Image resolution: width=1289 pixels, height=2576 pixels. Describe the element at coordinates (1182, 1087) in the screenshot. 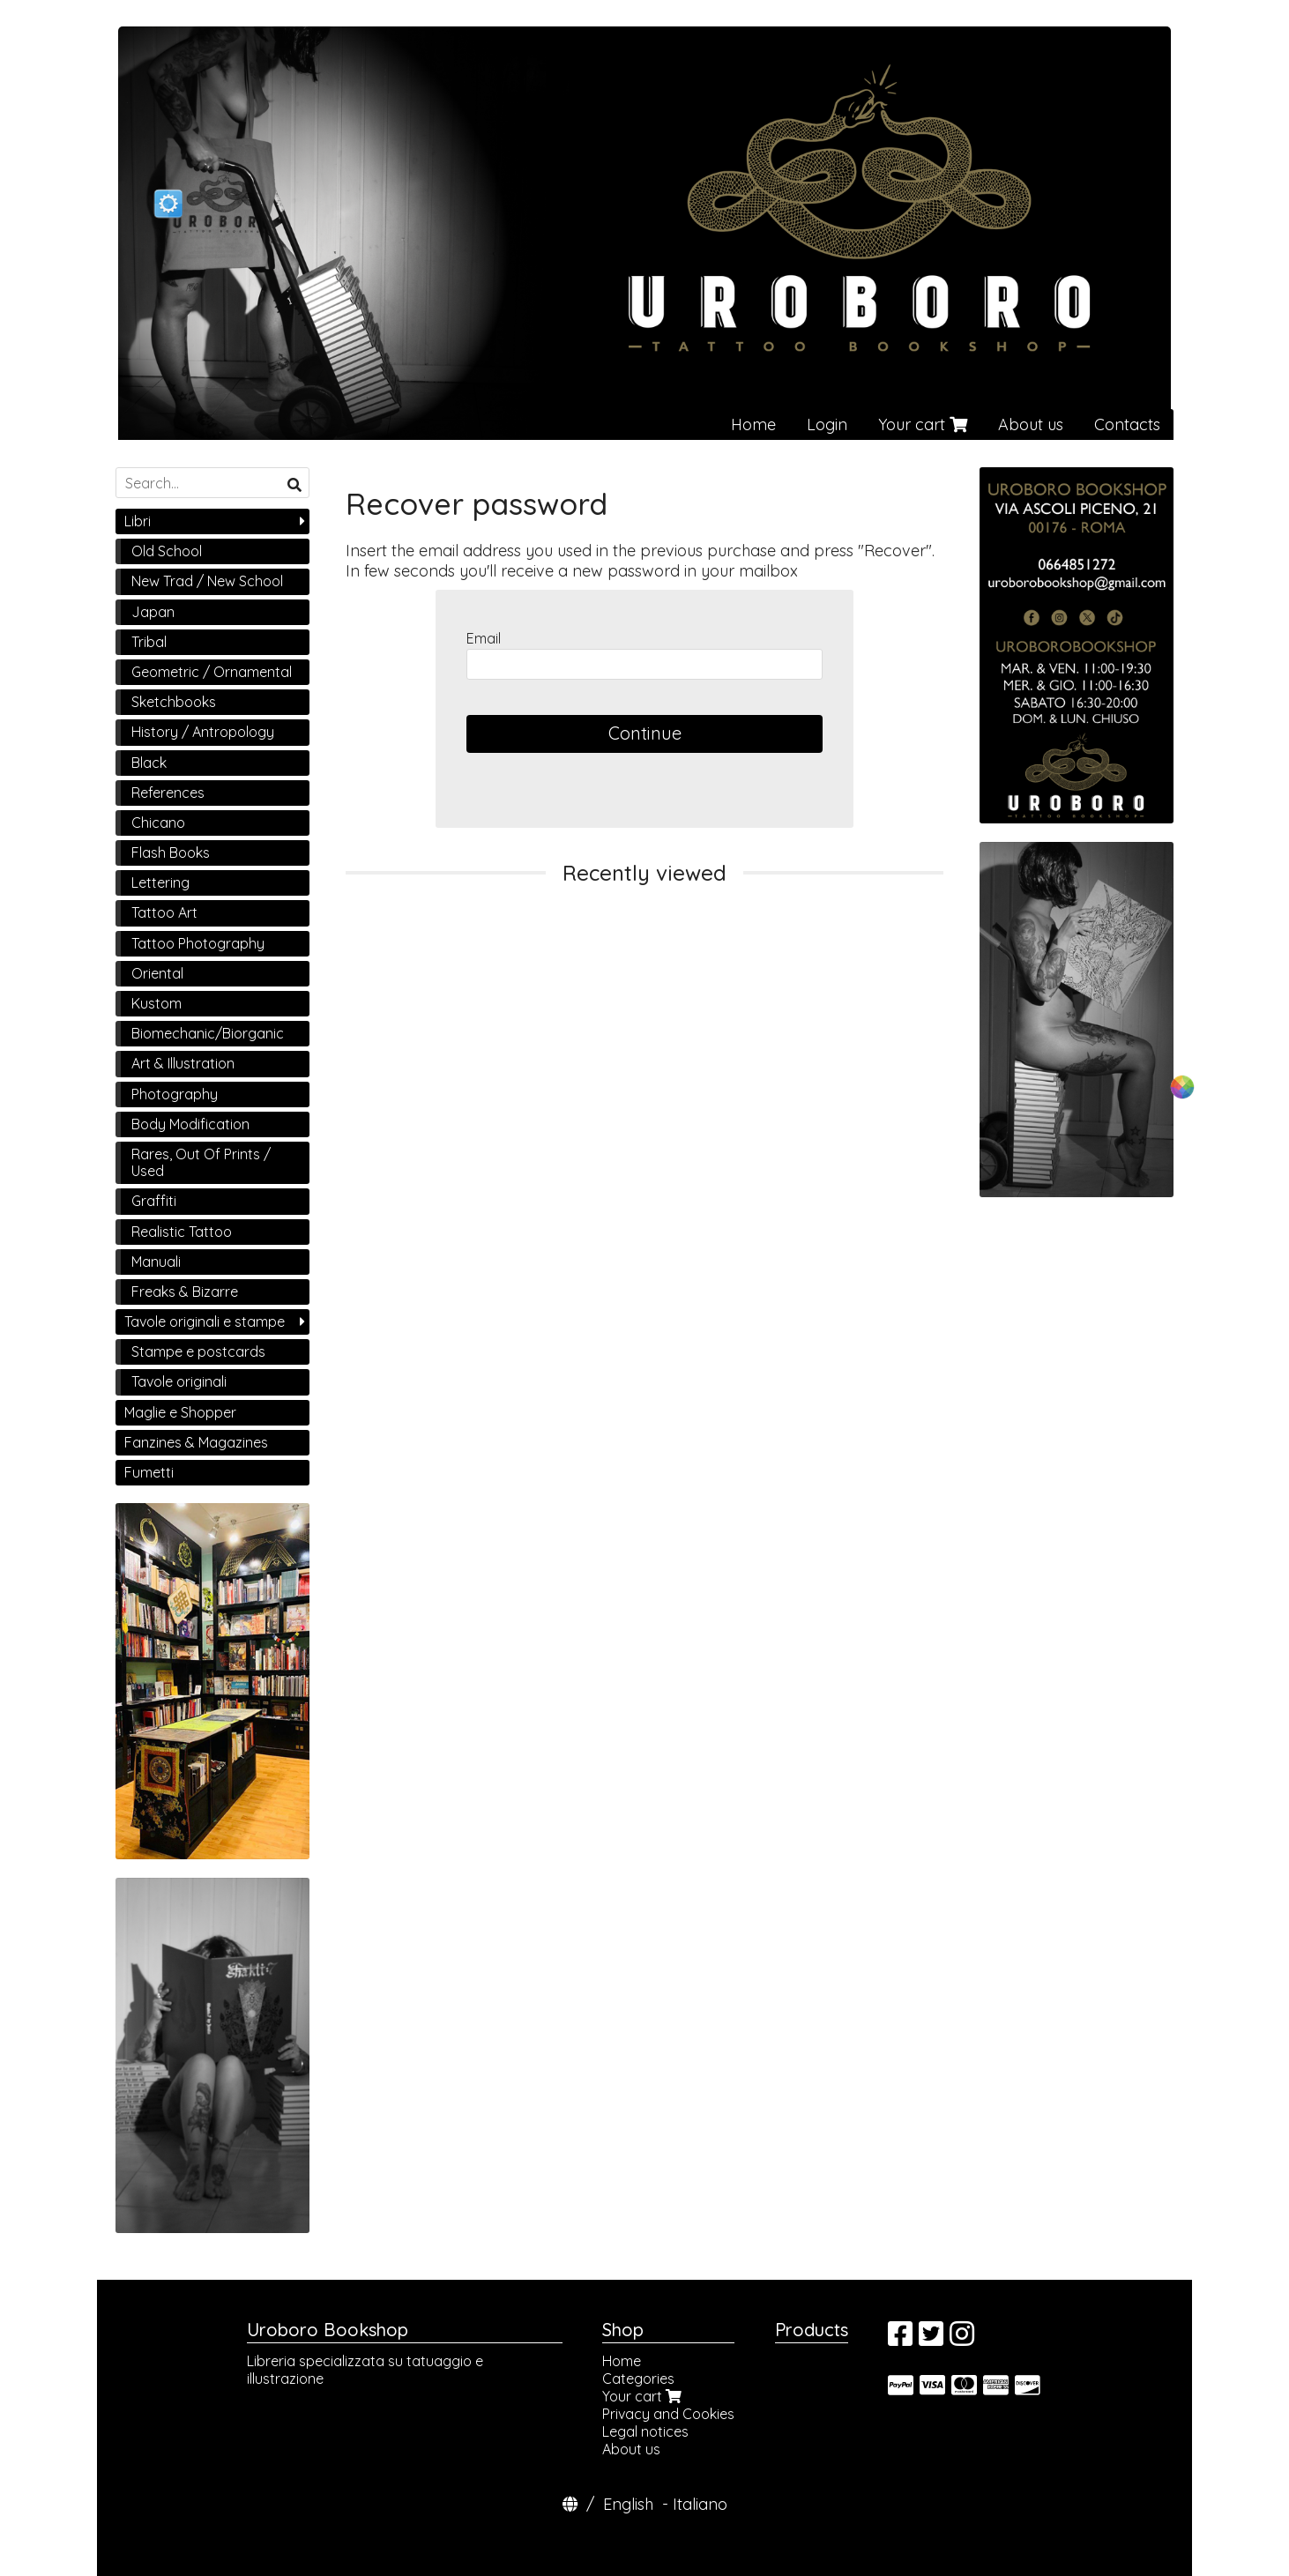

I see `open color picker or palette settings` at that location.